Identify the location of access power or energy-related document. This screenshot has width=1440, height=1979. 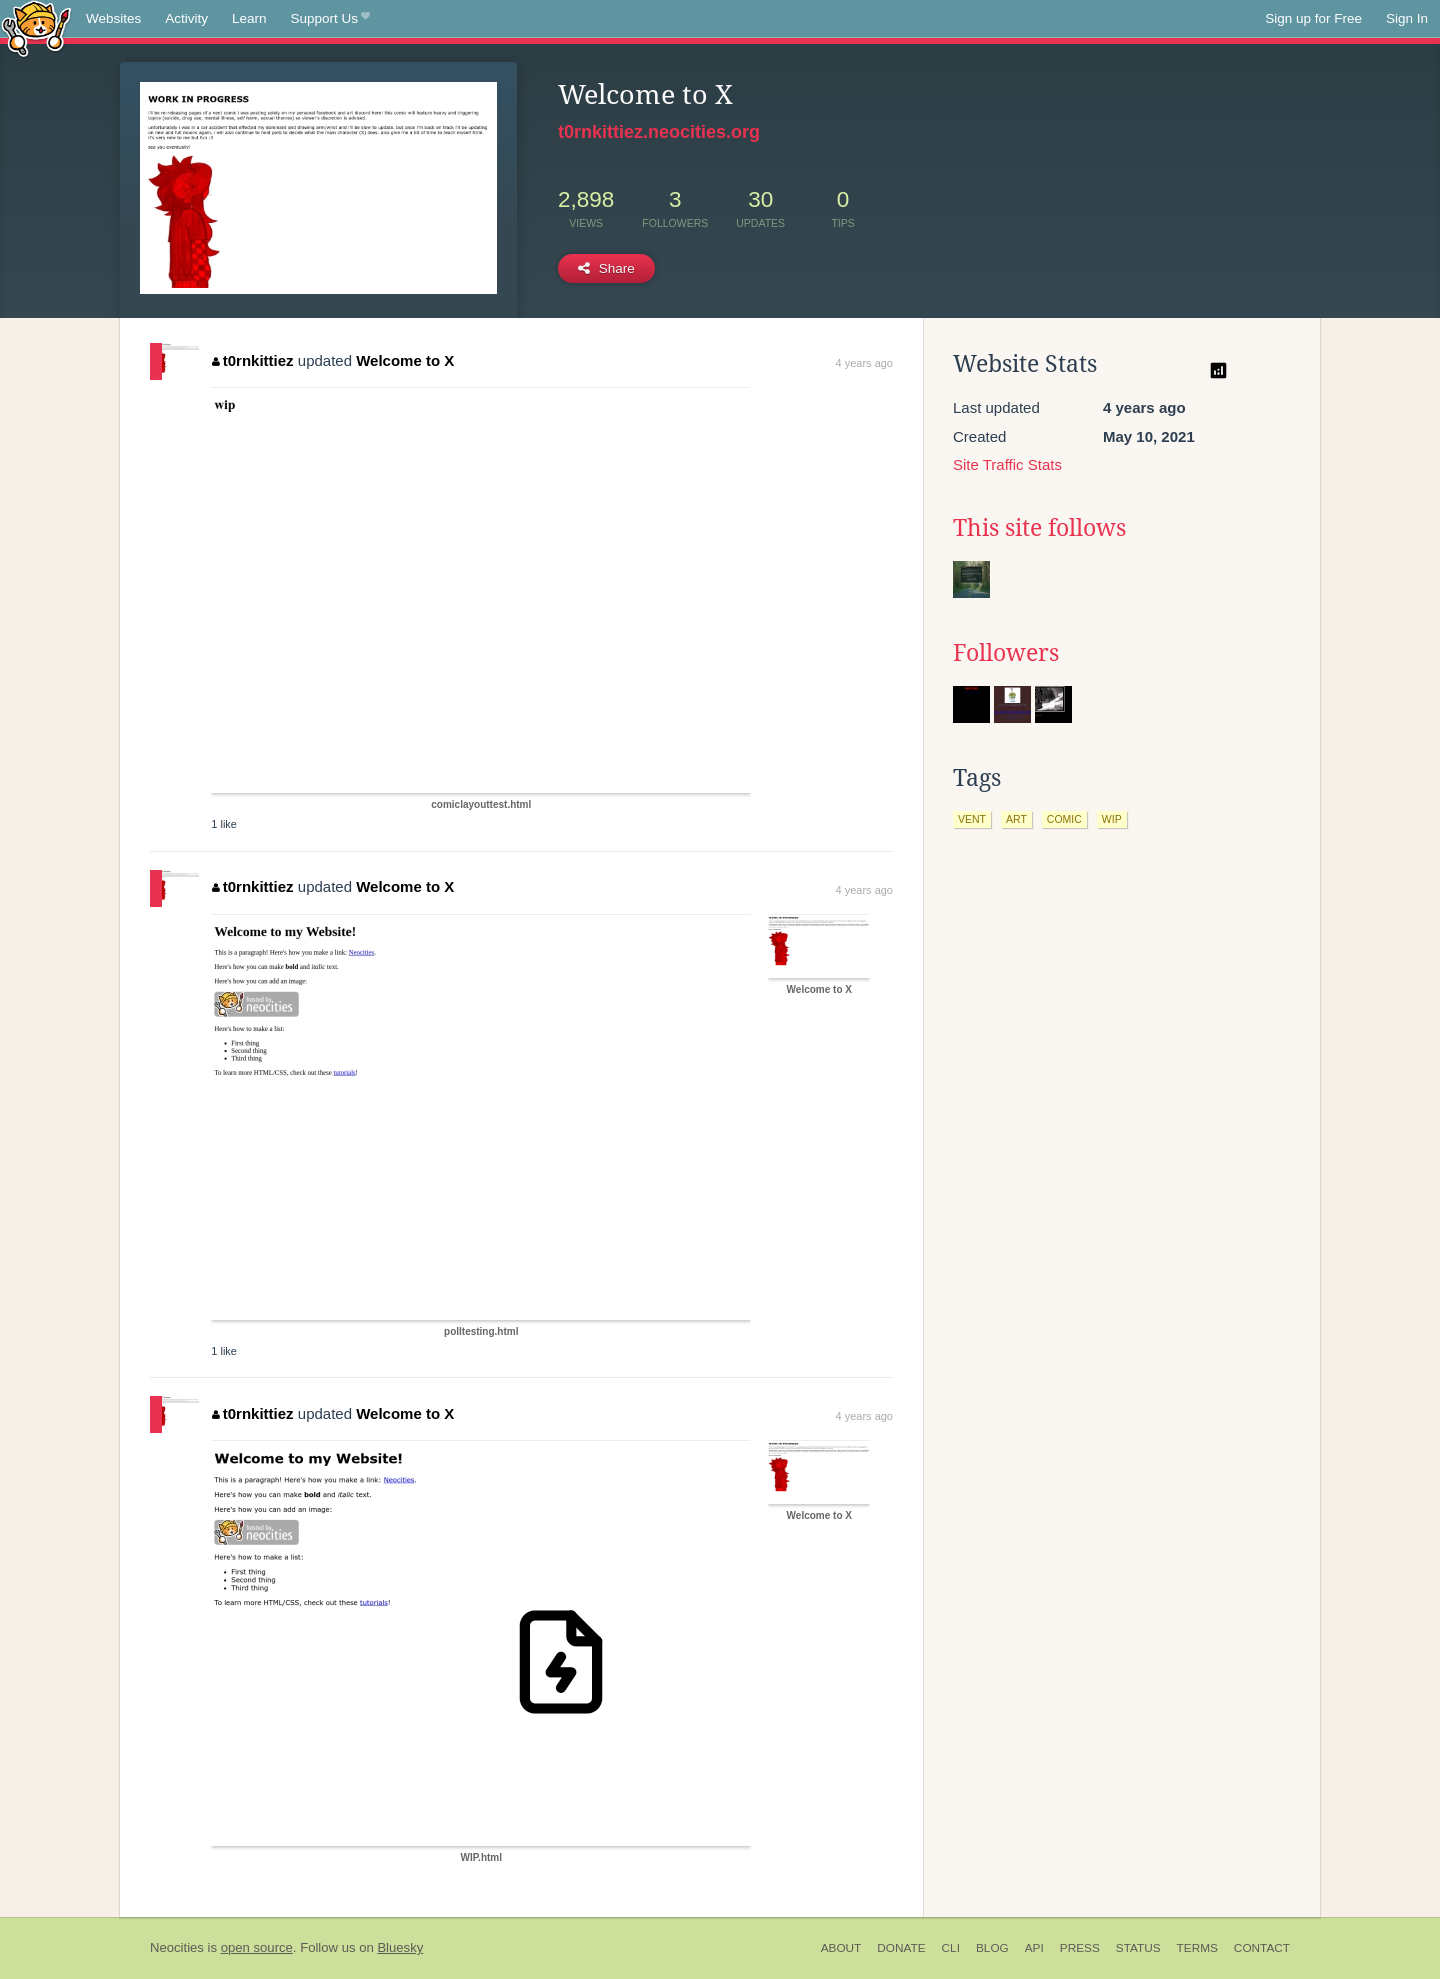
(561, 1662).